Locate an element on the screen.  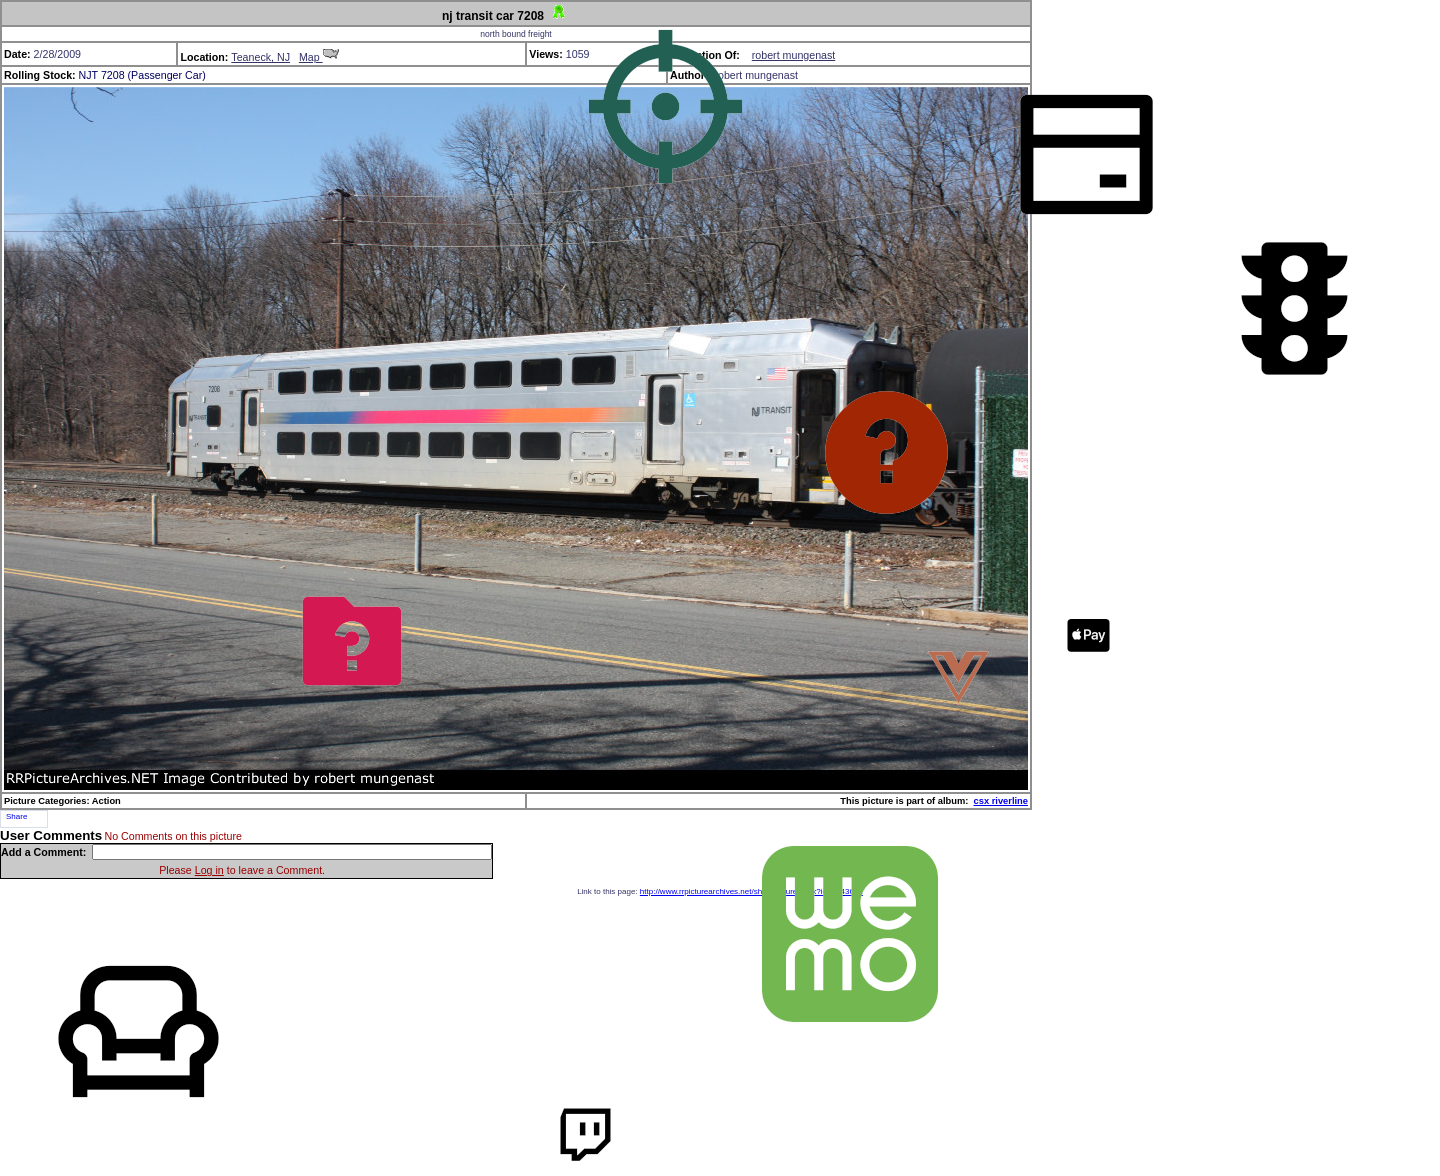
open Twitch app is located at coordinates (585, 1133).